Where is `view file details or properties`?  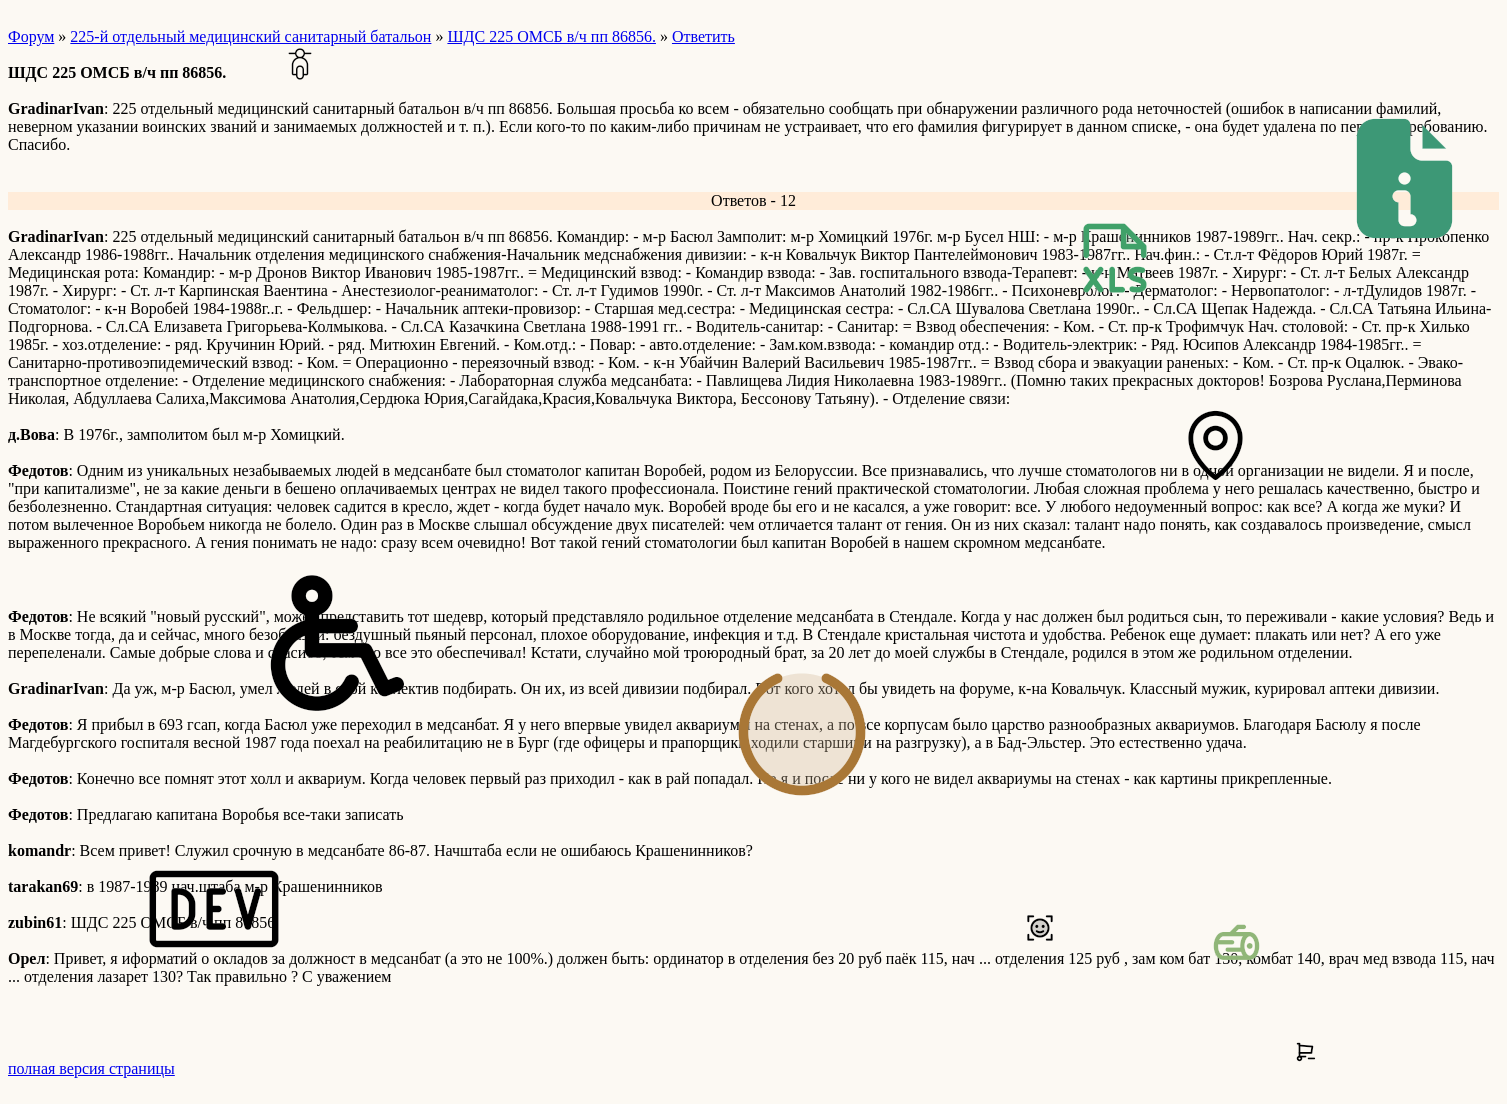
view file details or properties is located at coordinates (1404, 178).